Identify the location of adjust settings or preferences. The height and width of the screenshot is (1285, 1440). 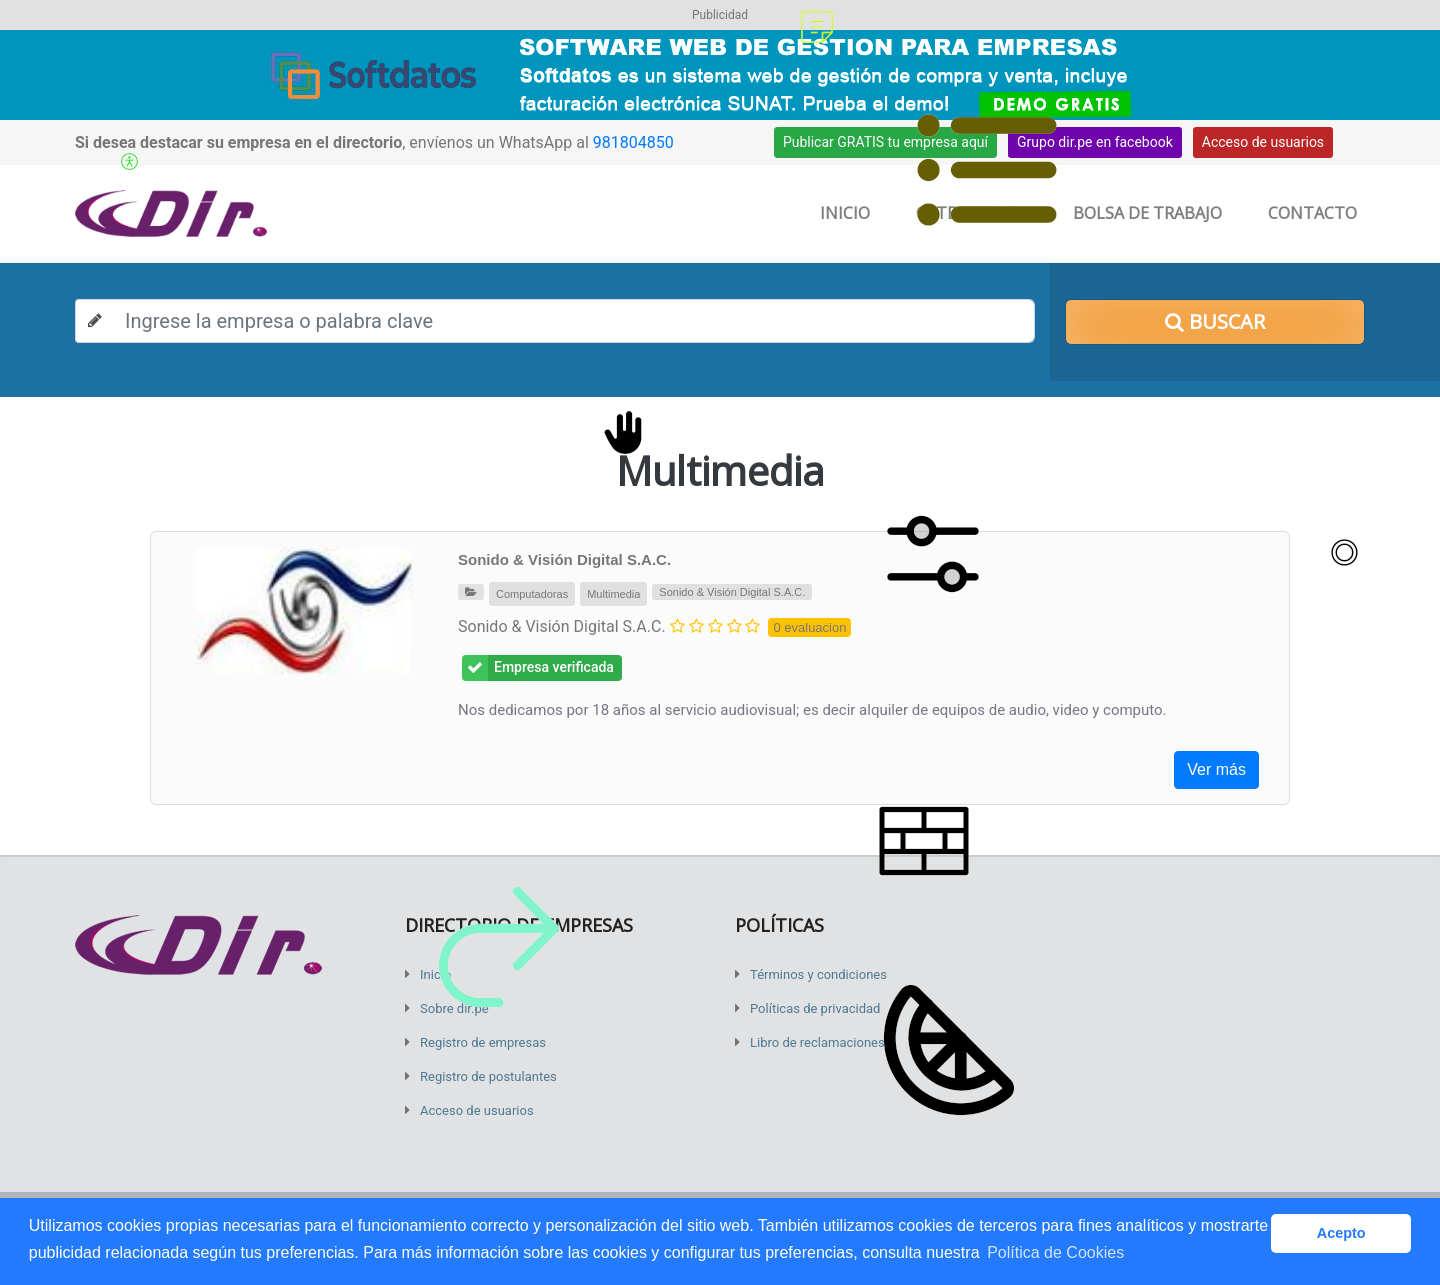
(933, 554).